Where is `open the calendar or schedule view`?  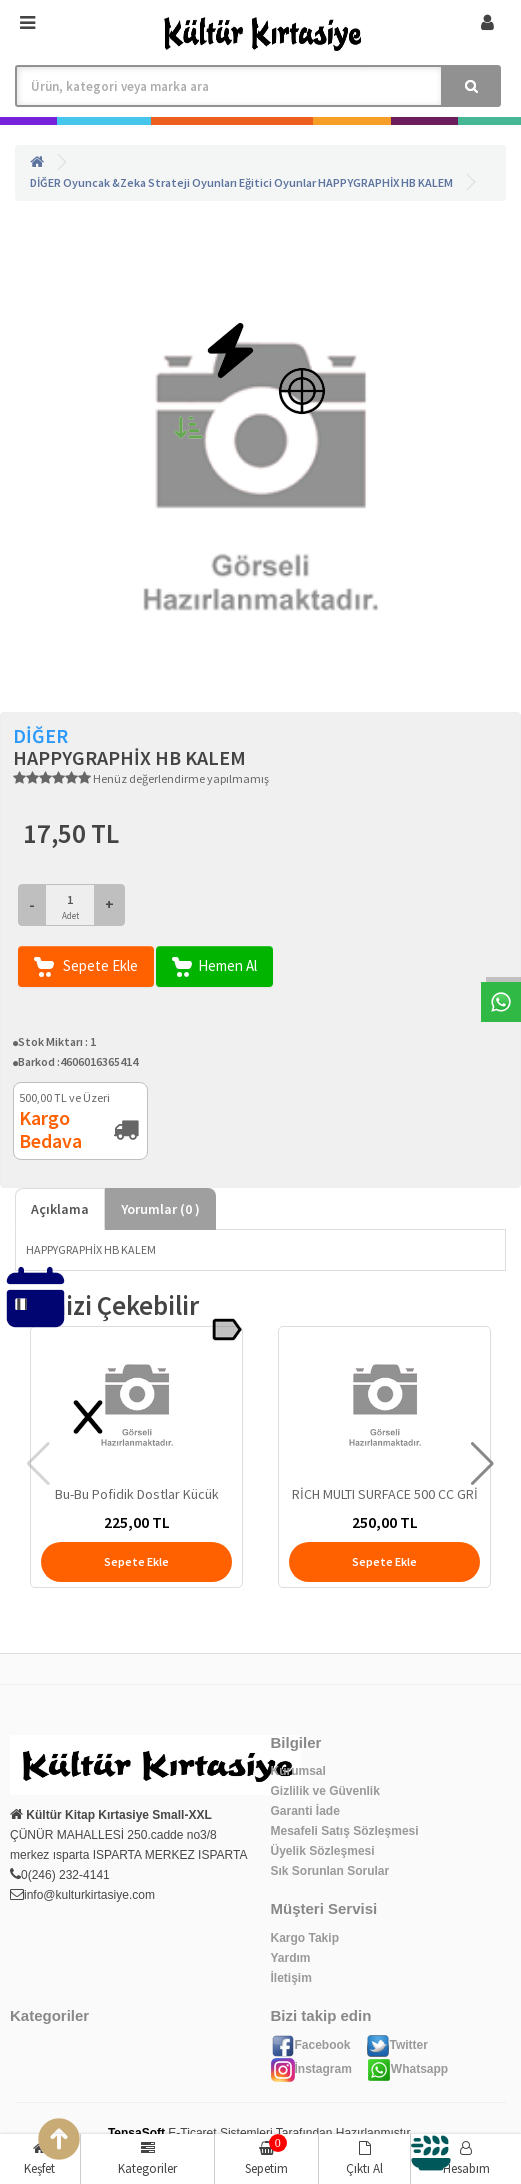
open the calendar or schedule view is located at coordinates (35, 1298).